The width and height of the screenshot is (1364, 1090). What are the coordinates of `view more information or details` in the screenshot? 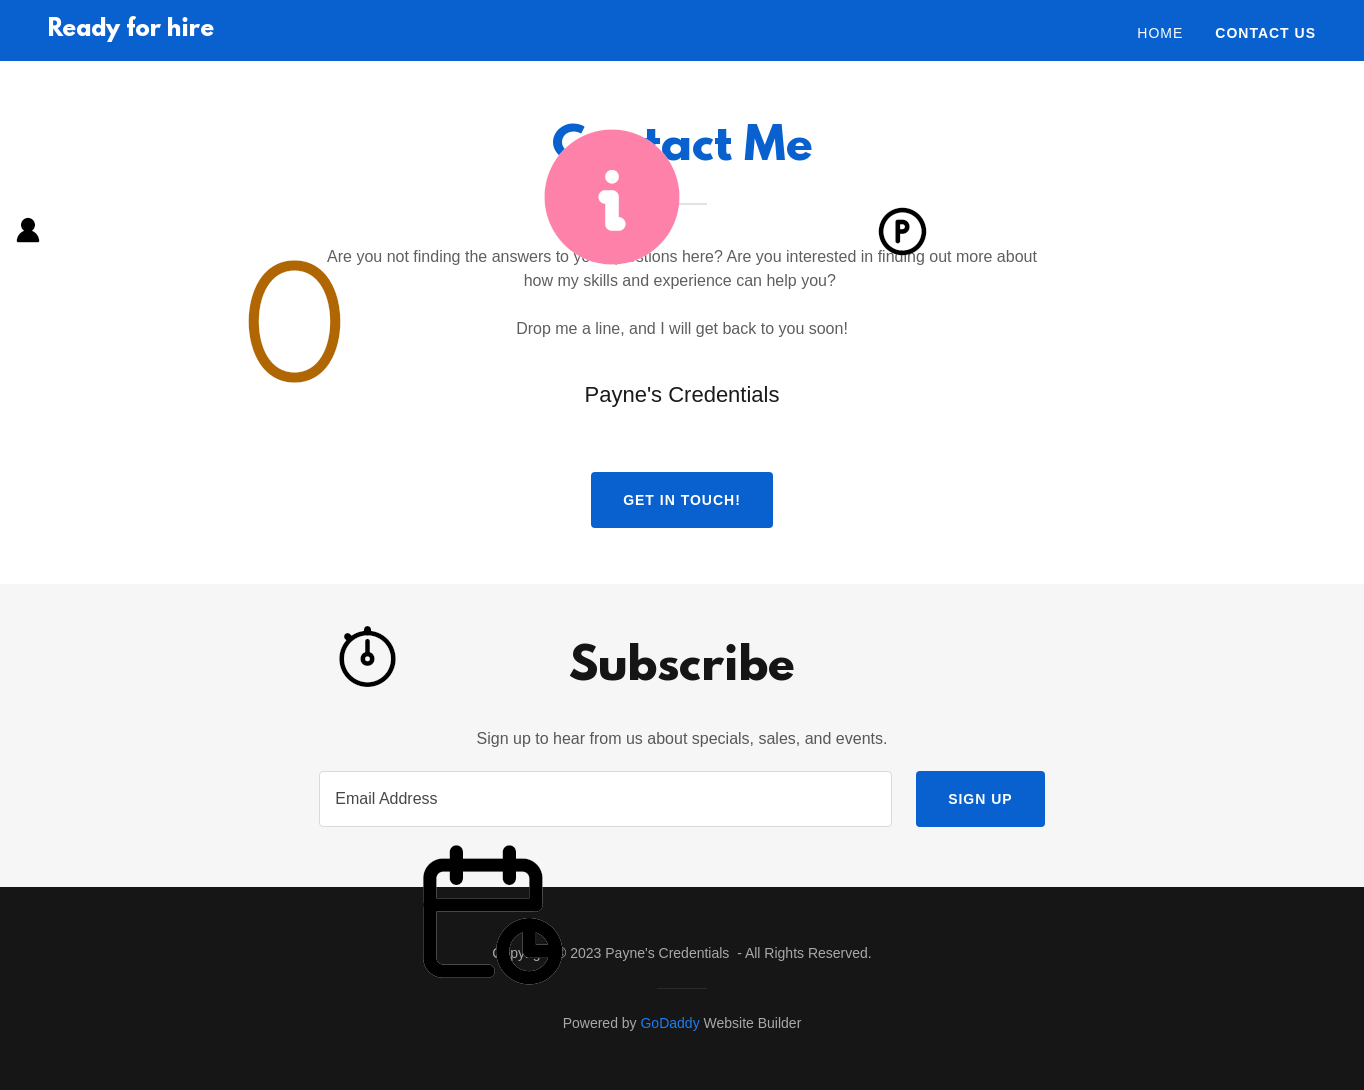 It's located at (612, 197).